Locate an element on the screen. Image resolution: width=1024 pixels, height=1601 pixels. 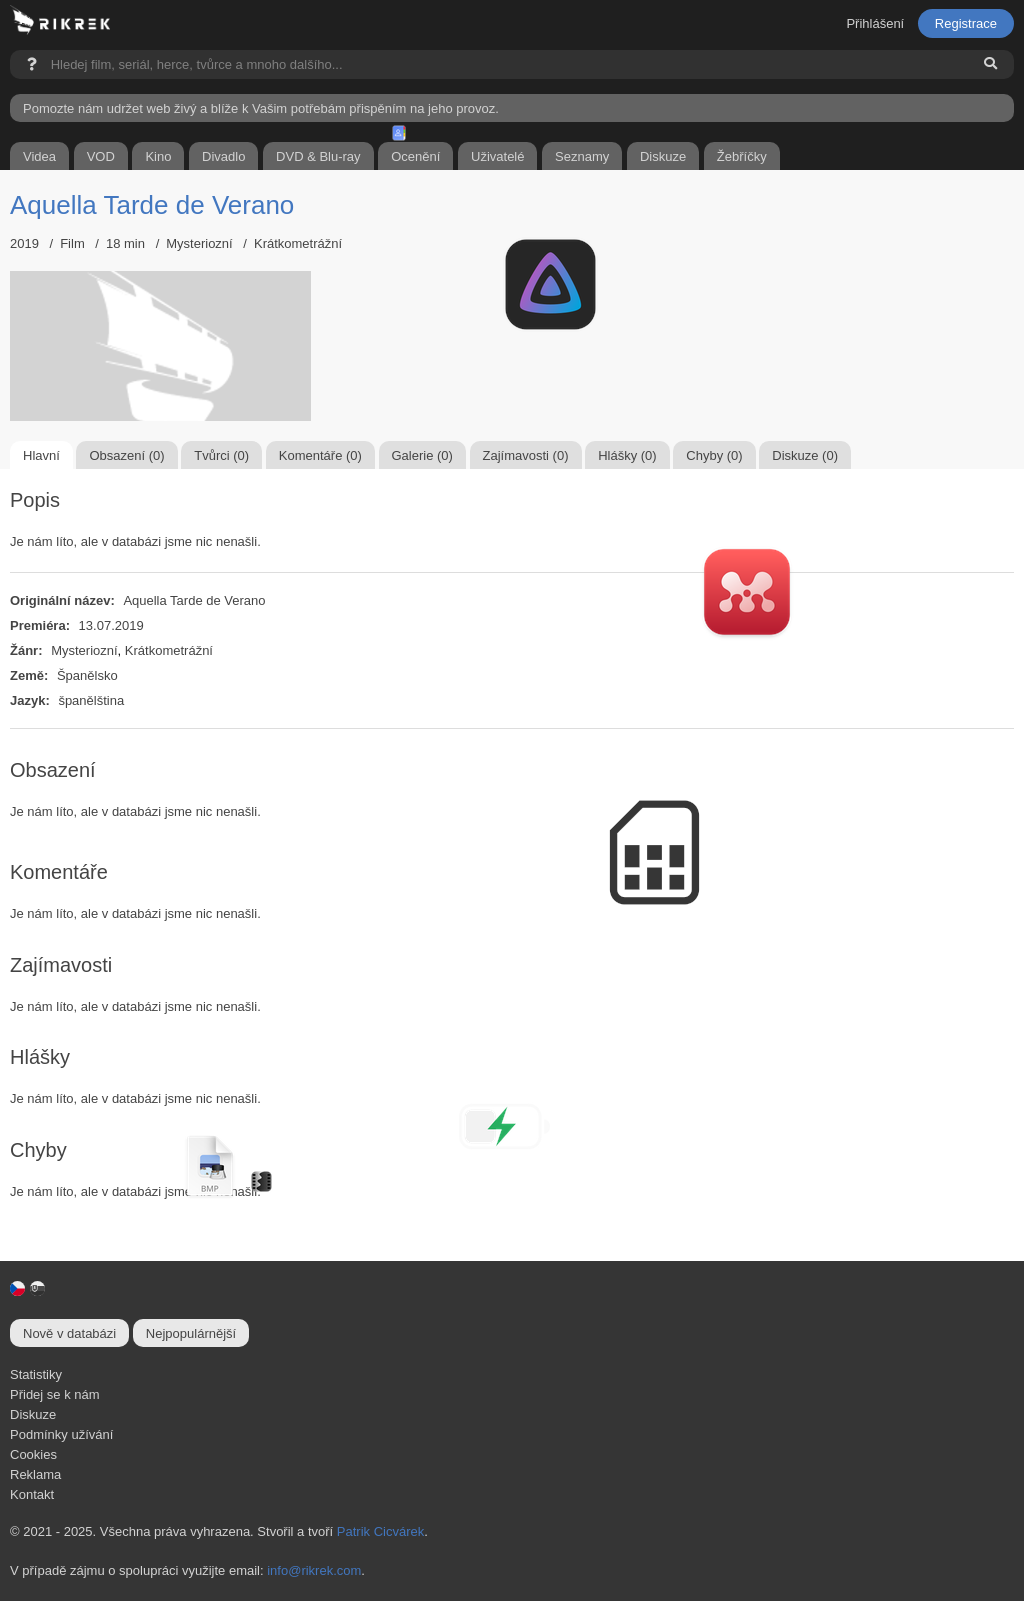
open jellyfin media server app is located at coordinates (550, 284).